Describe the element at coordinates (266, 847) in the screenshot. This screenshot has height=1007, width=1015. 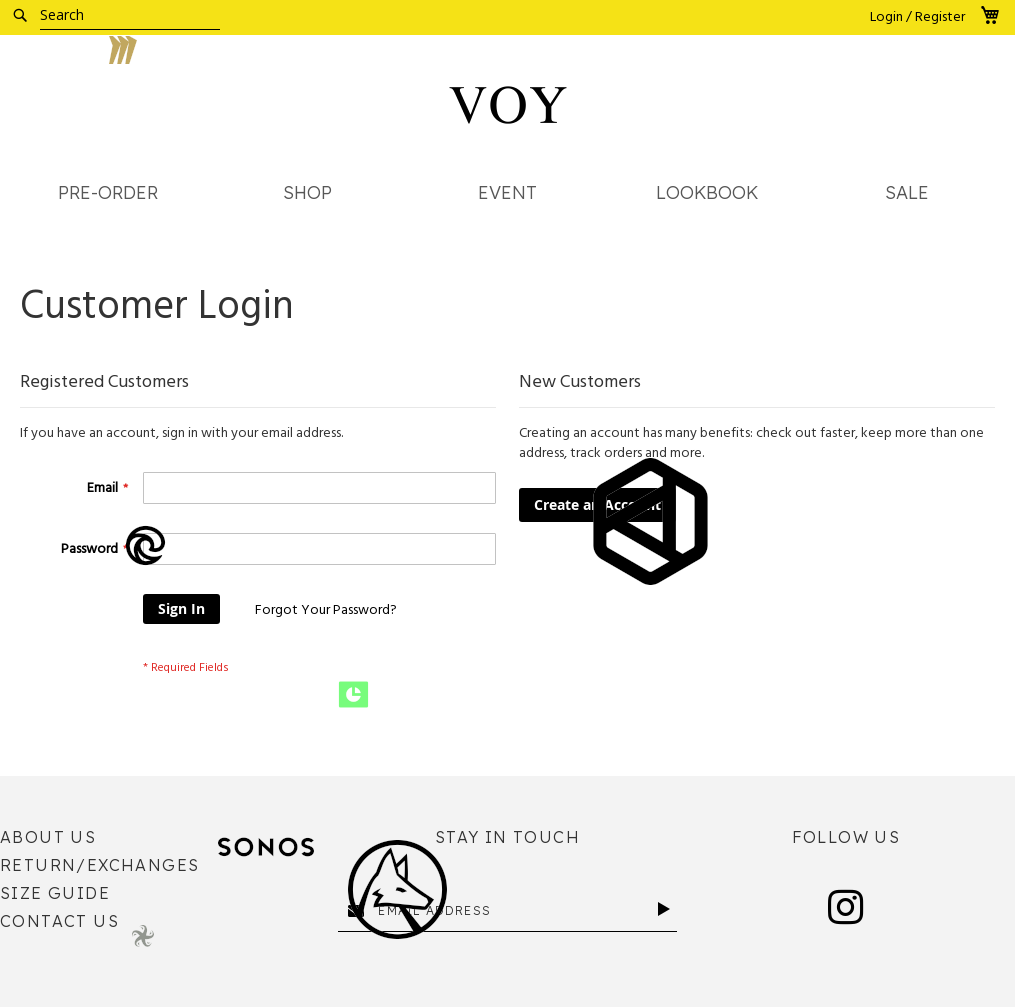
I see `open the Sonos app` at that location.